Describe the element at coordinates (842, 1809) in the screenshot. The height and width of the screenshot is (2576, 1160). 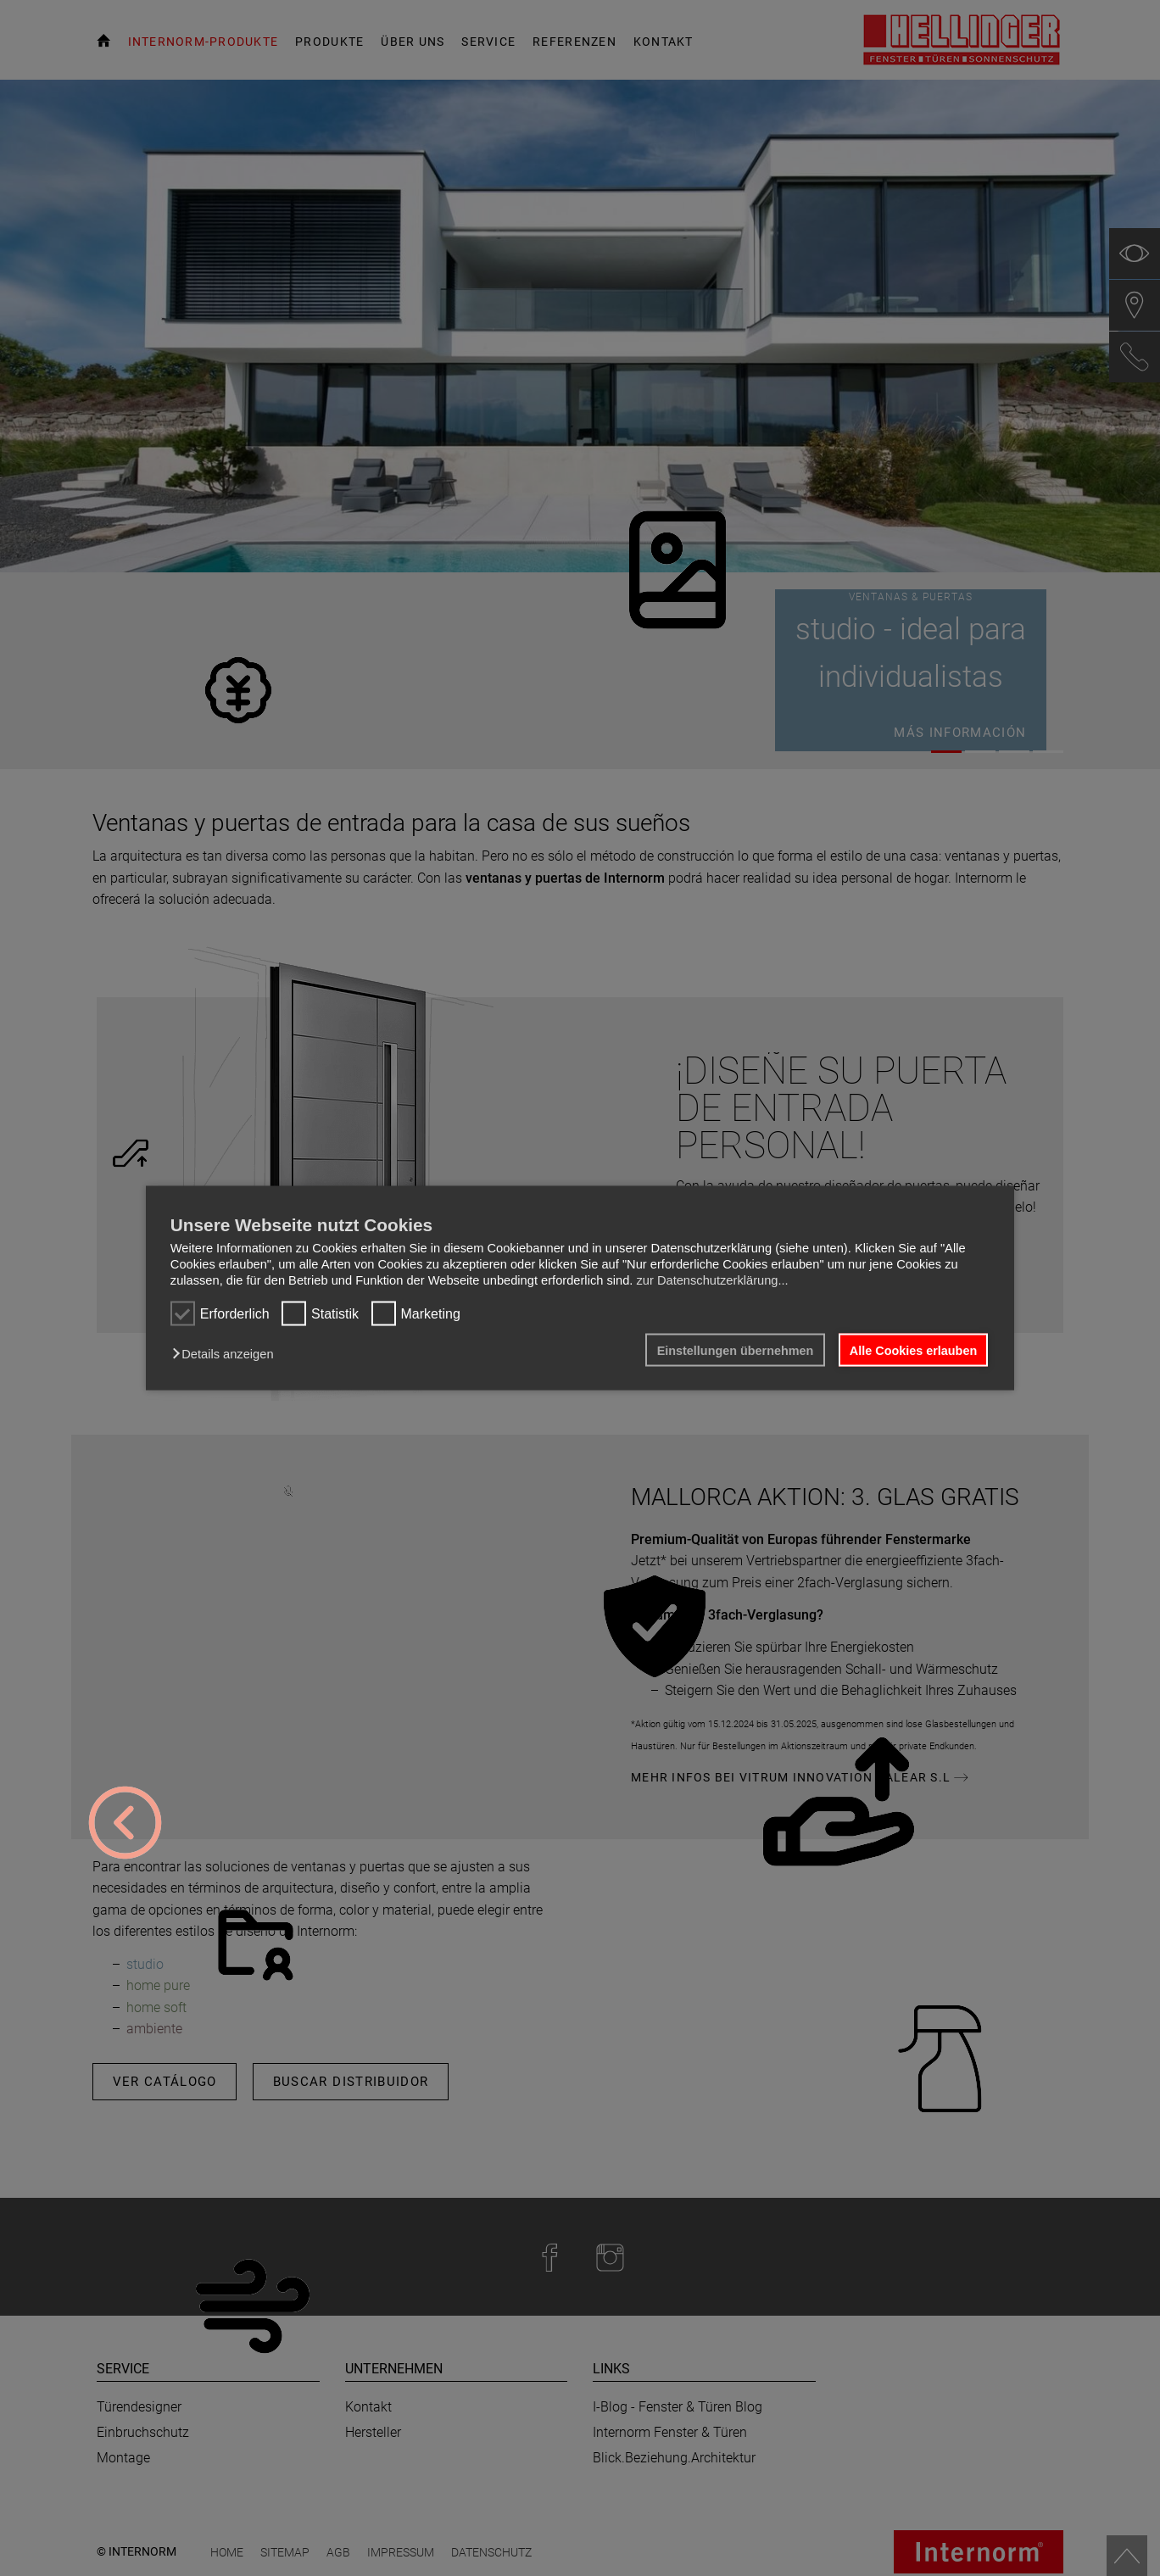
I see `upload or send from your device` at that location.